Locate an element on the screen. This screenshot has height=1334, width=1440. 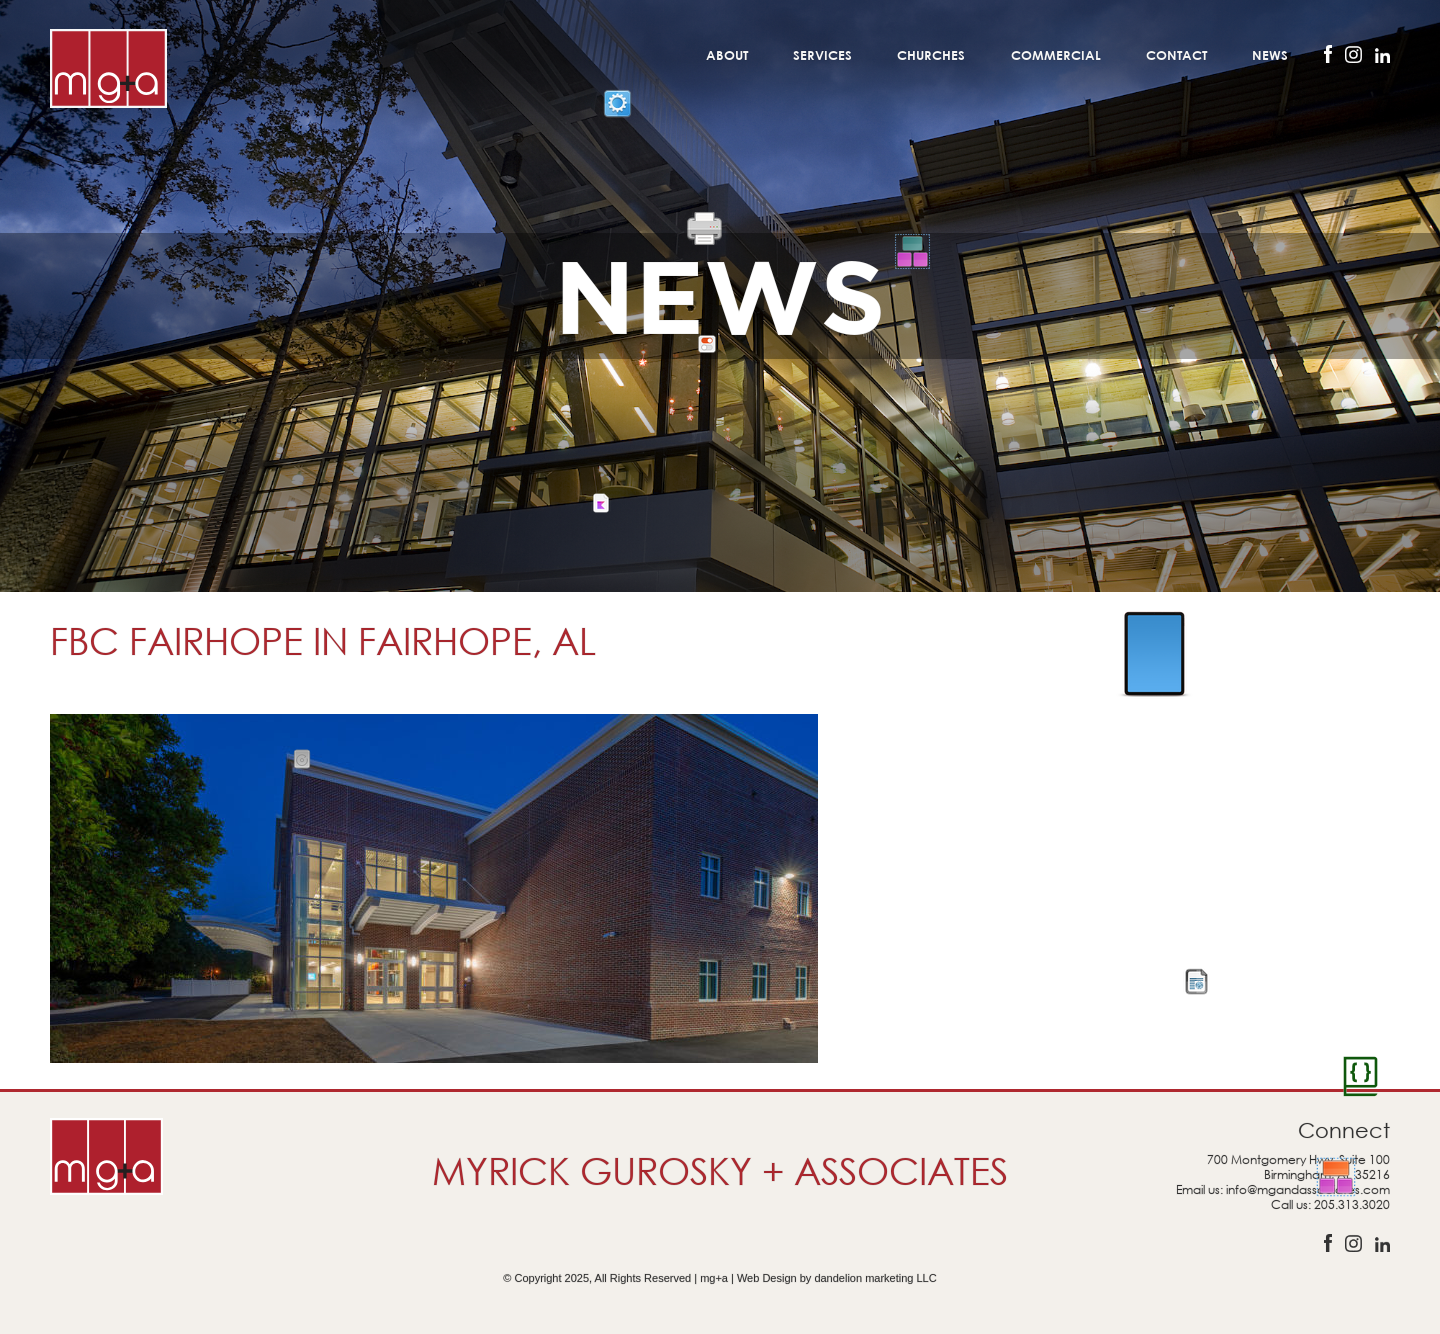
indicates a kotlin source code file is located at coordinates (601, 503).